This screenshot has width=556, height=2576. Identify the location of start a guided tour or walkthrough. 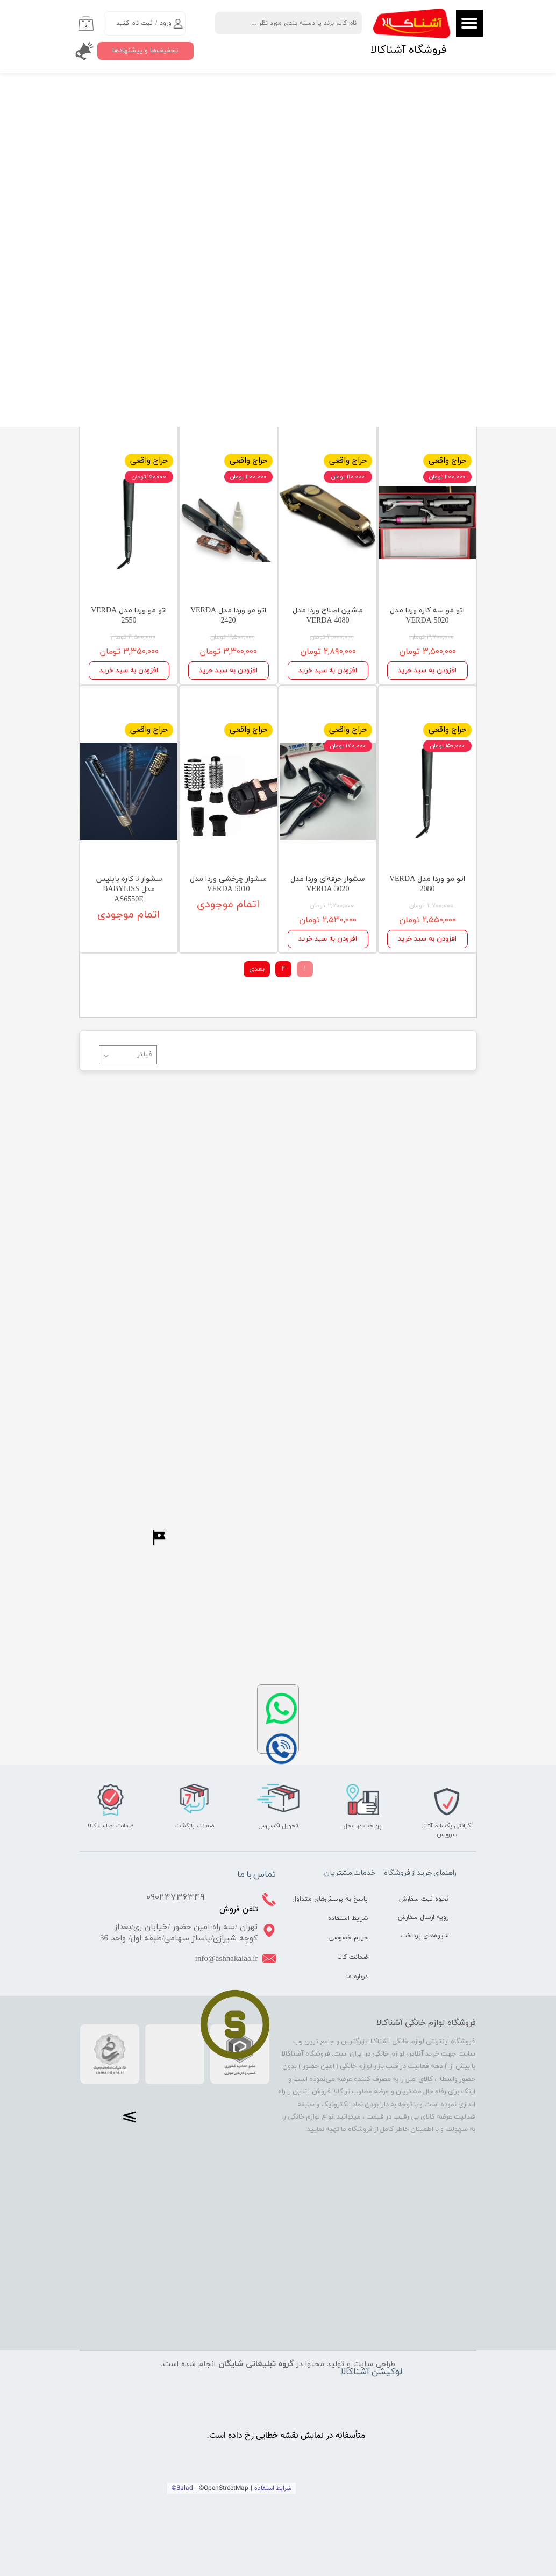
(158, 1537).